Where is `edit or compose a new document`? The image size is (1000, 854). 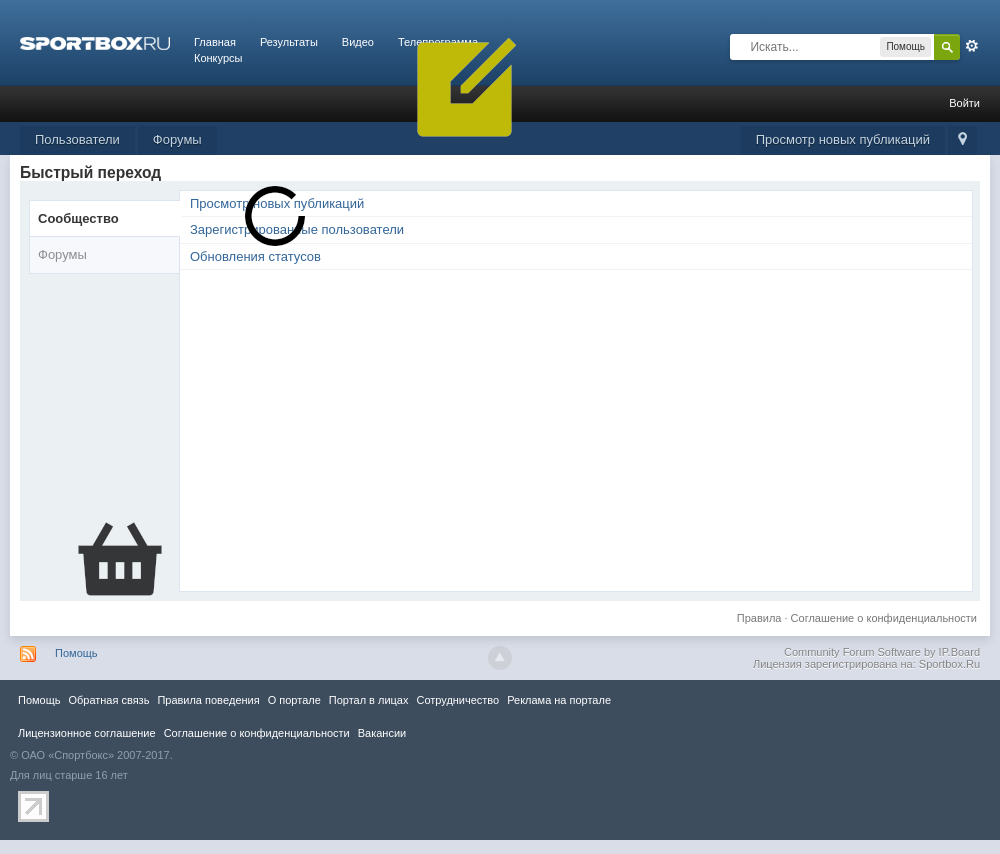
edit or compose a new document is located at coordinates (464, 89).